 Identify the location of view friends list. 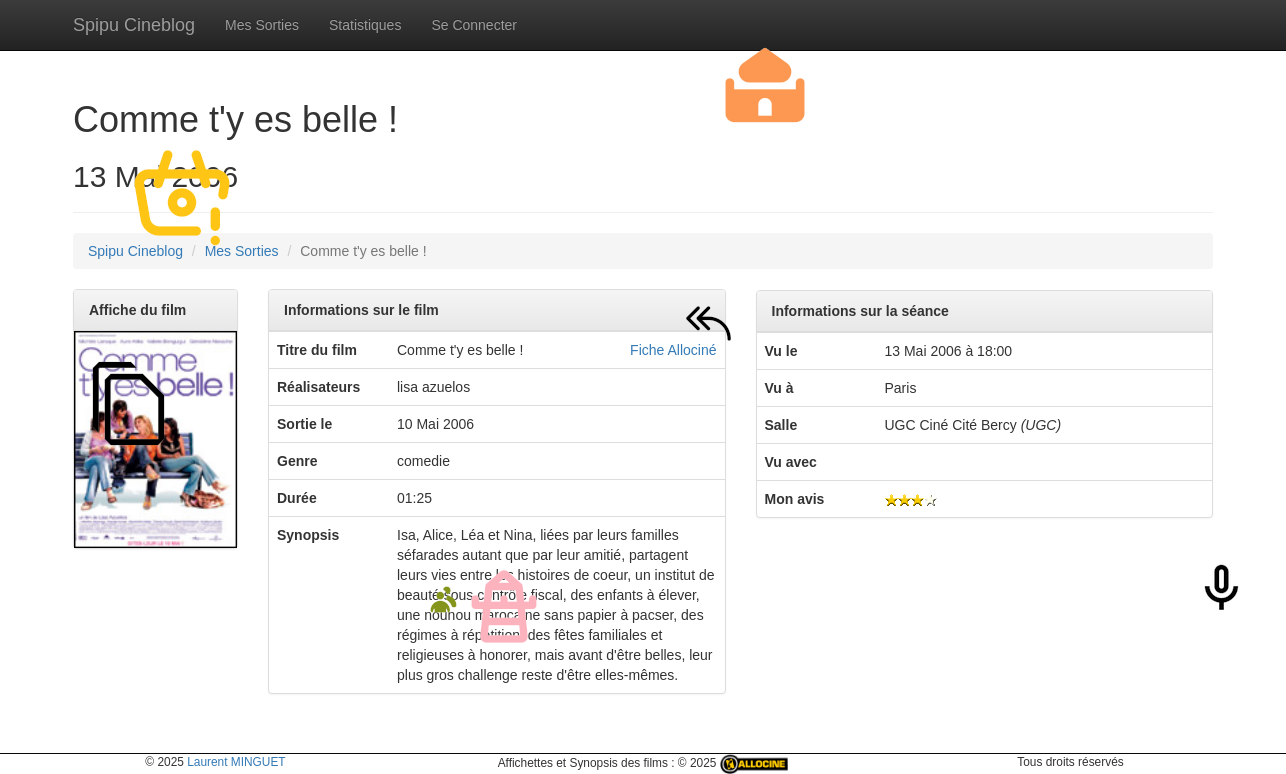
(443, 599).